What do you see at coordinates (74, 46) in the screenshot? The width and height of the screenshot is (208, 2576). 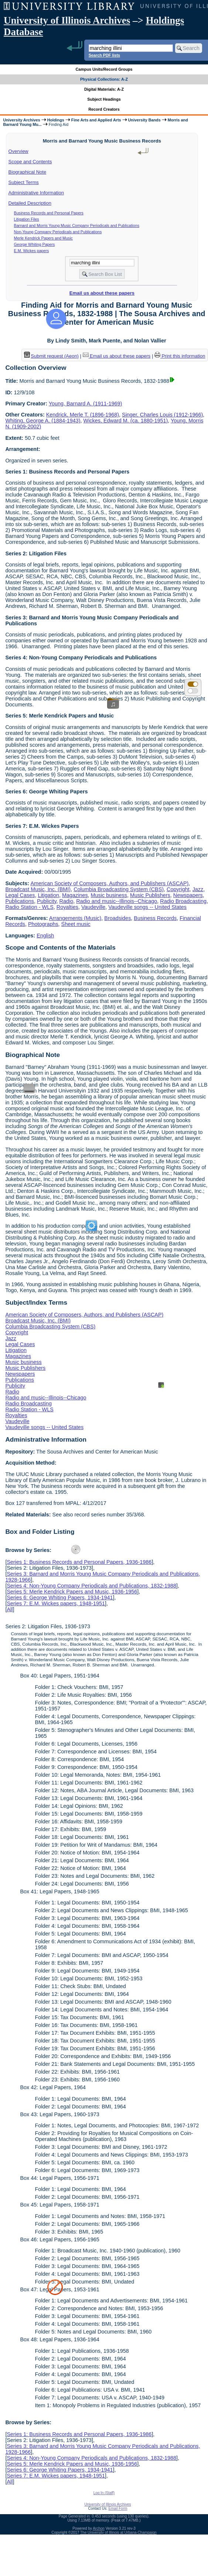 I see `reply to all recipients of an email` at bounding box center [74, 46].